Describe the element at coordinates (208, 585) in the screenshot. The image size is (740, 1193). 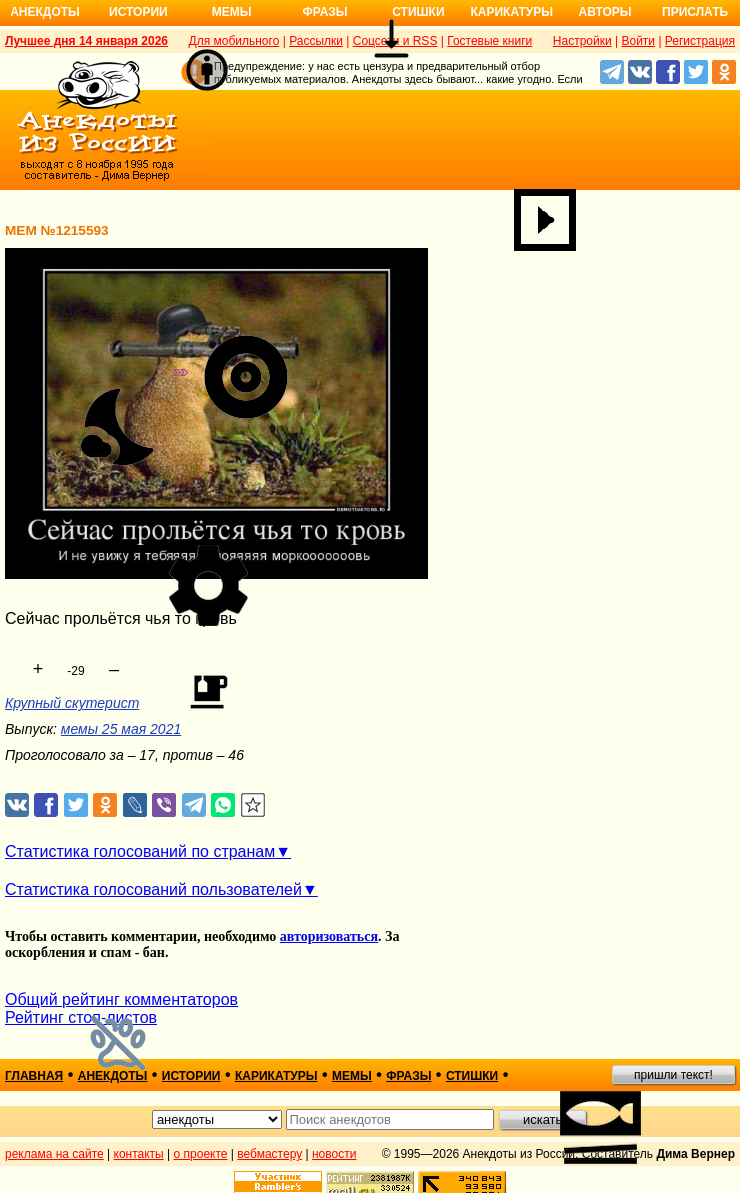
I see `access app or system settings` at that location.